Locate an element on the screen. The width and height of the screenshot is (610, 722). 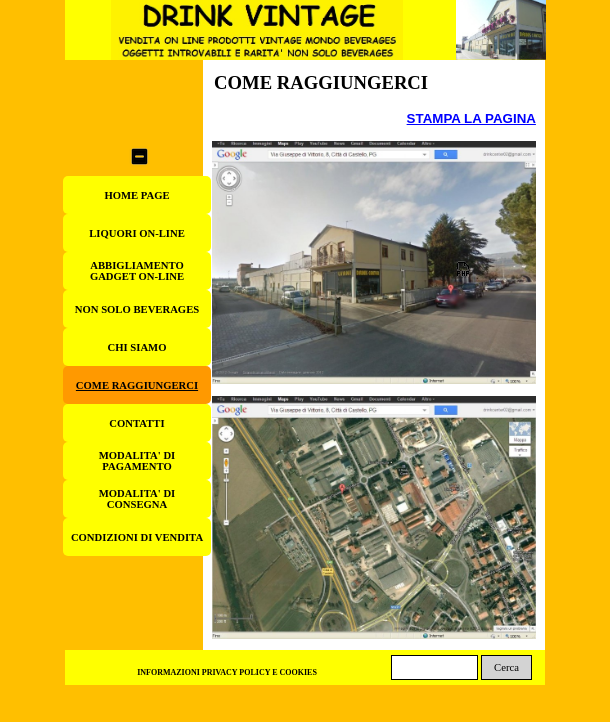
indicates a PHP file type is located at coordinates (463, 269).